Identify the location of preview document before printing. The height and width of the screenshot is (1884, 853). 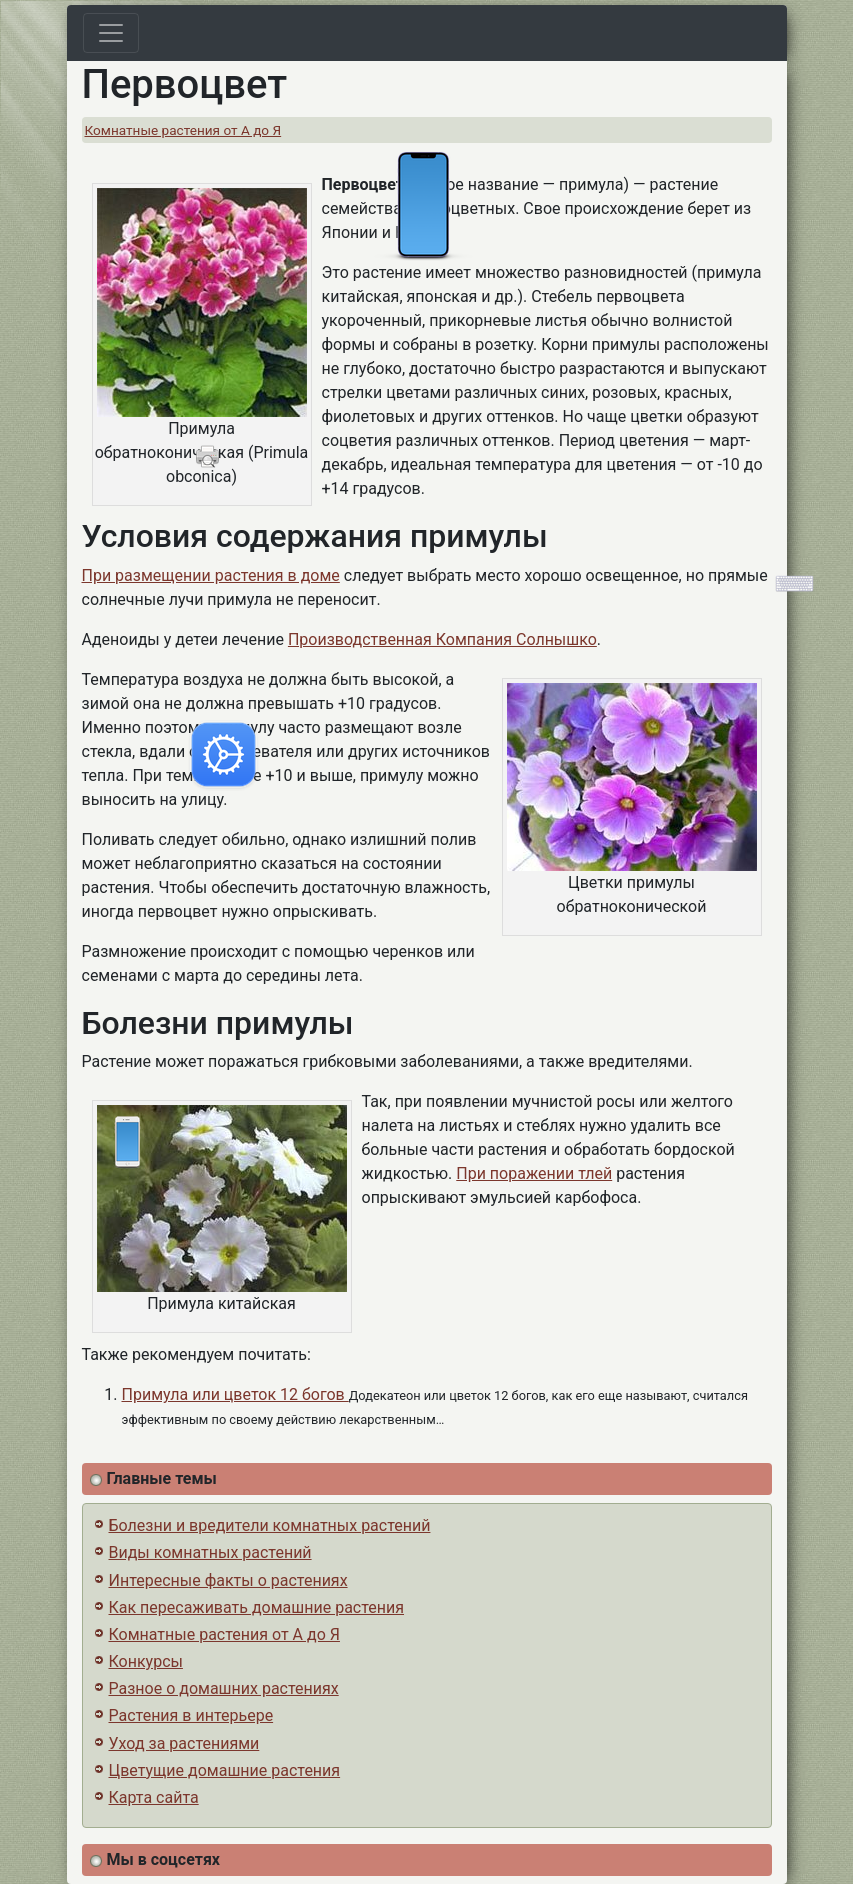
(207, 456).